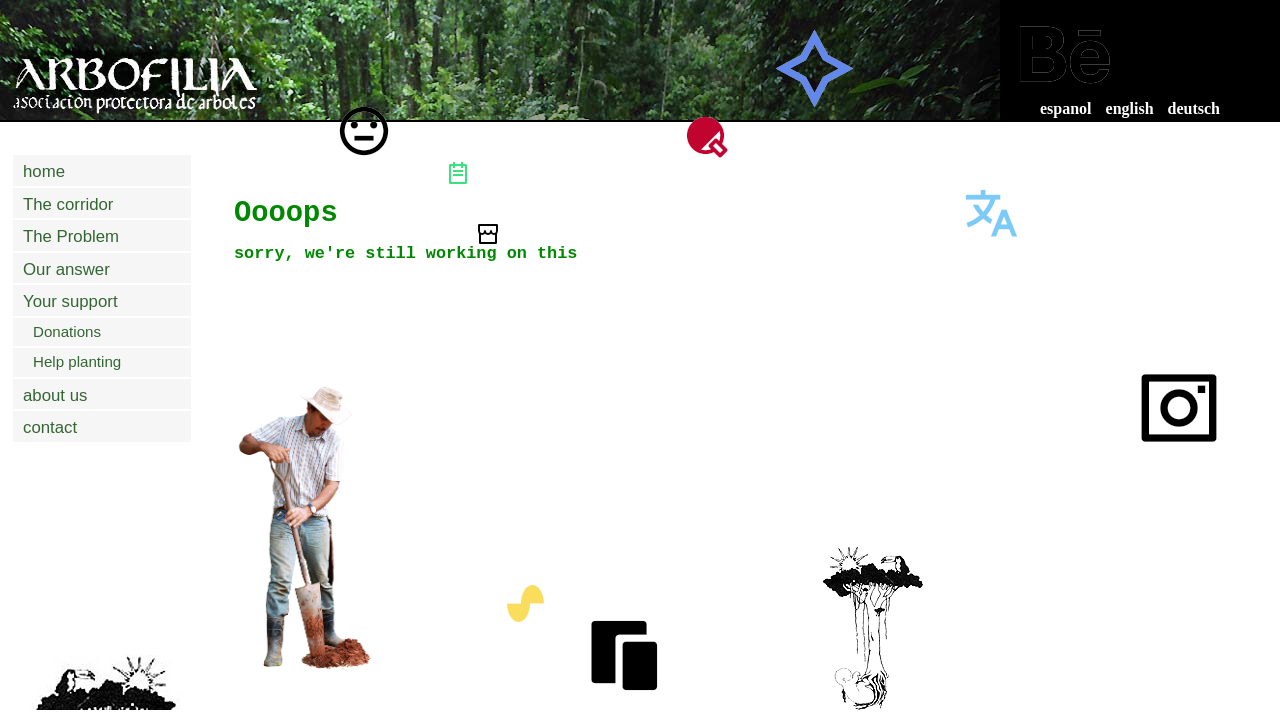 The width and height of the screenshot is (1280, 720). Describe the element at coordinates (364, 131) in the screenshot. I see `rate your experience as neutral` at that location.